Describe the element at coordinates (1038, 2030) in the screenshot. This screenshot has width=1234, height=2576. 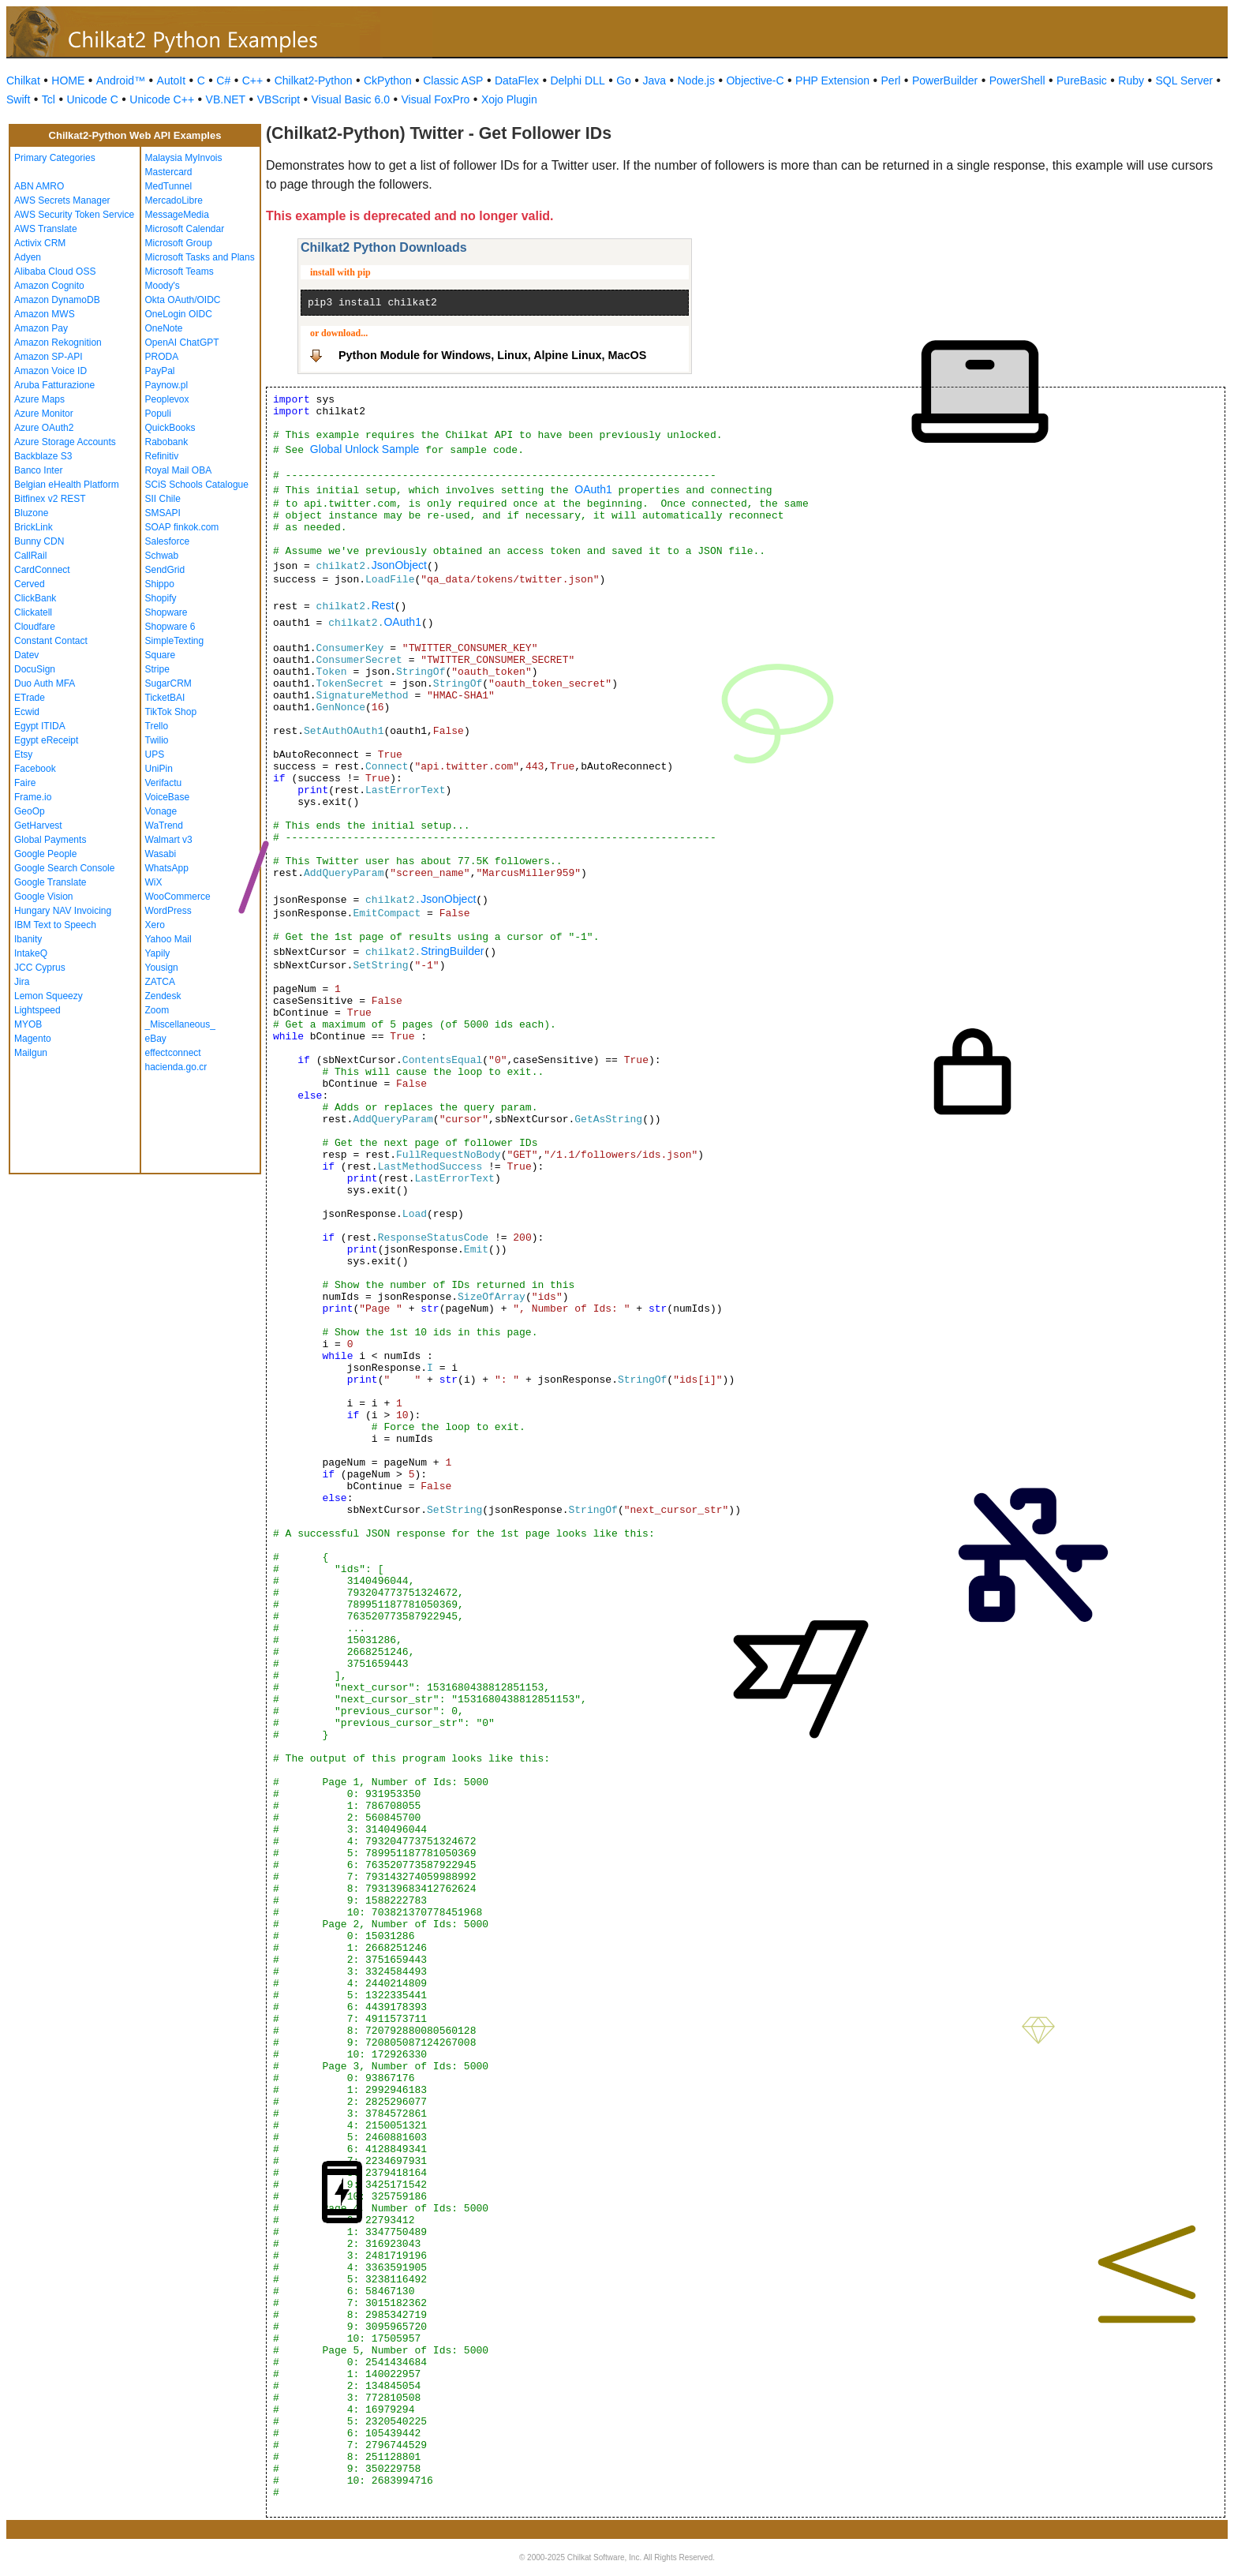
I see `open sketch design app` at that location.